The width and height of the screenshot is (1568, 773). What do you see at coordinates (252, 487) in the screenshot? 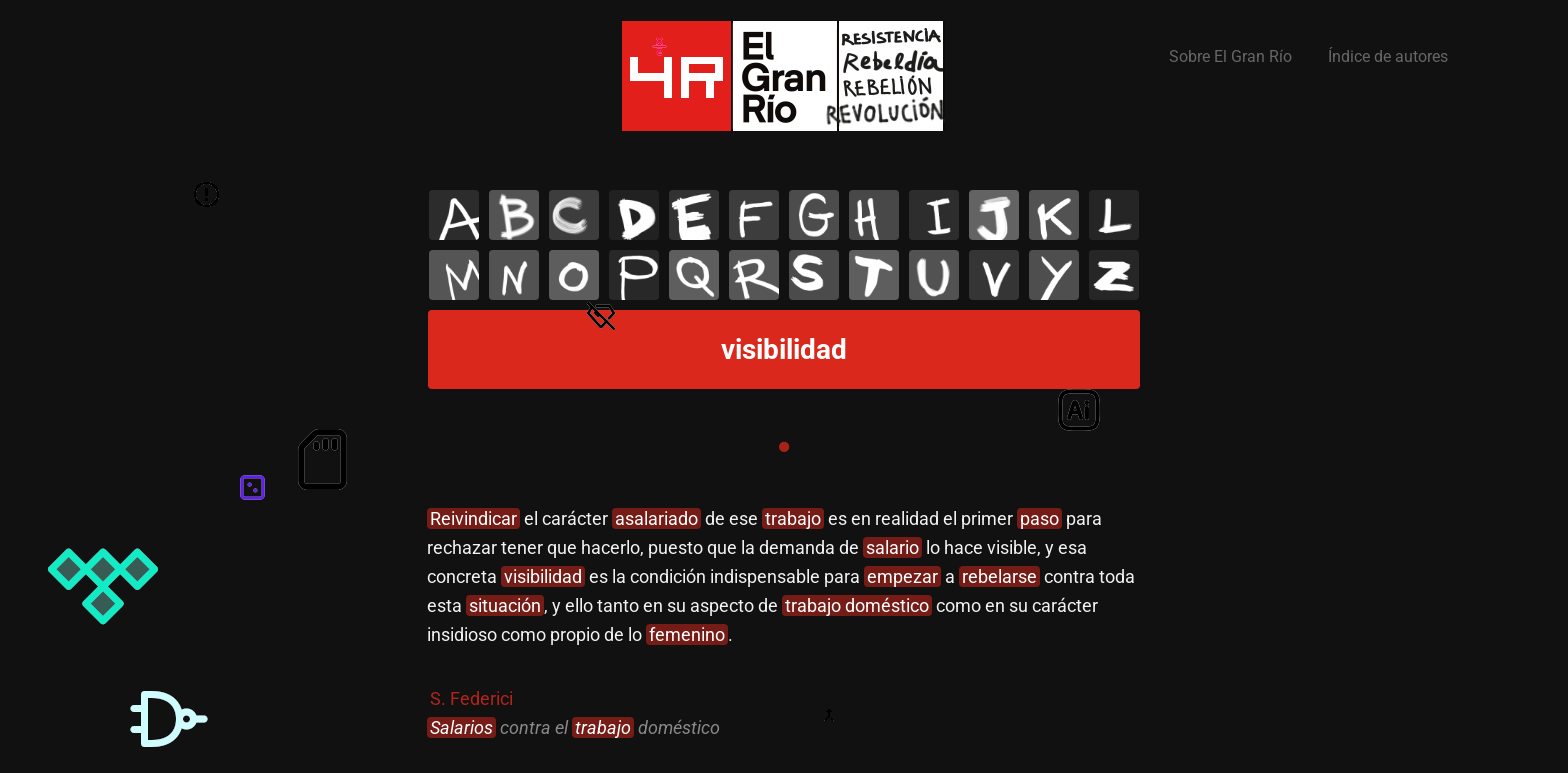
I see `roll dice or generate random number` at bounding box center [252, 487].